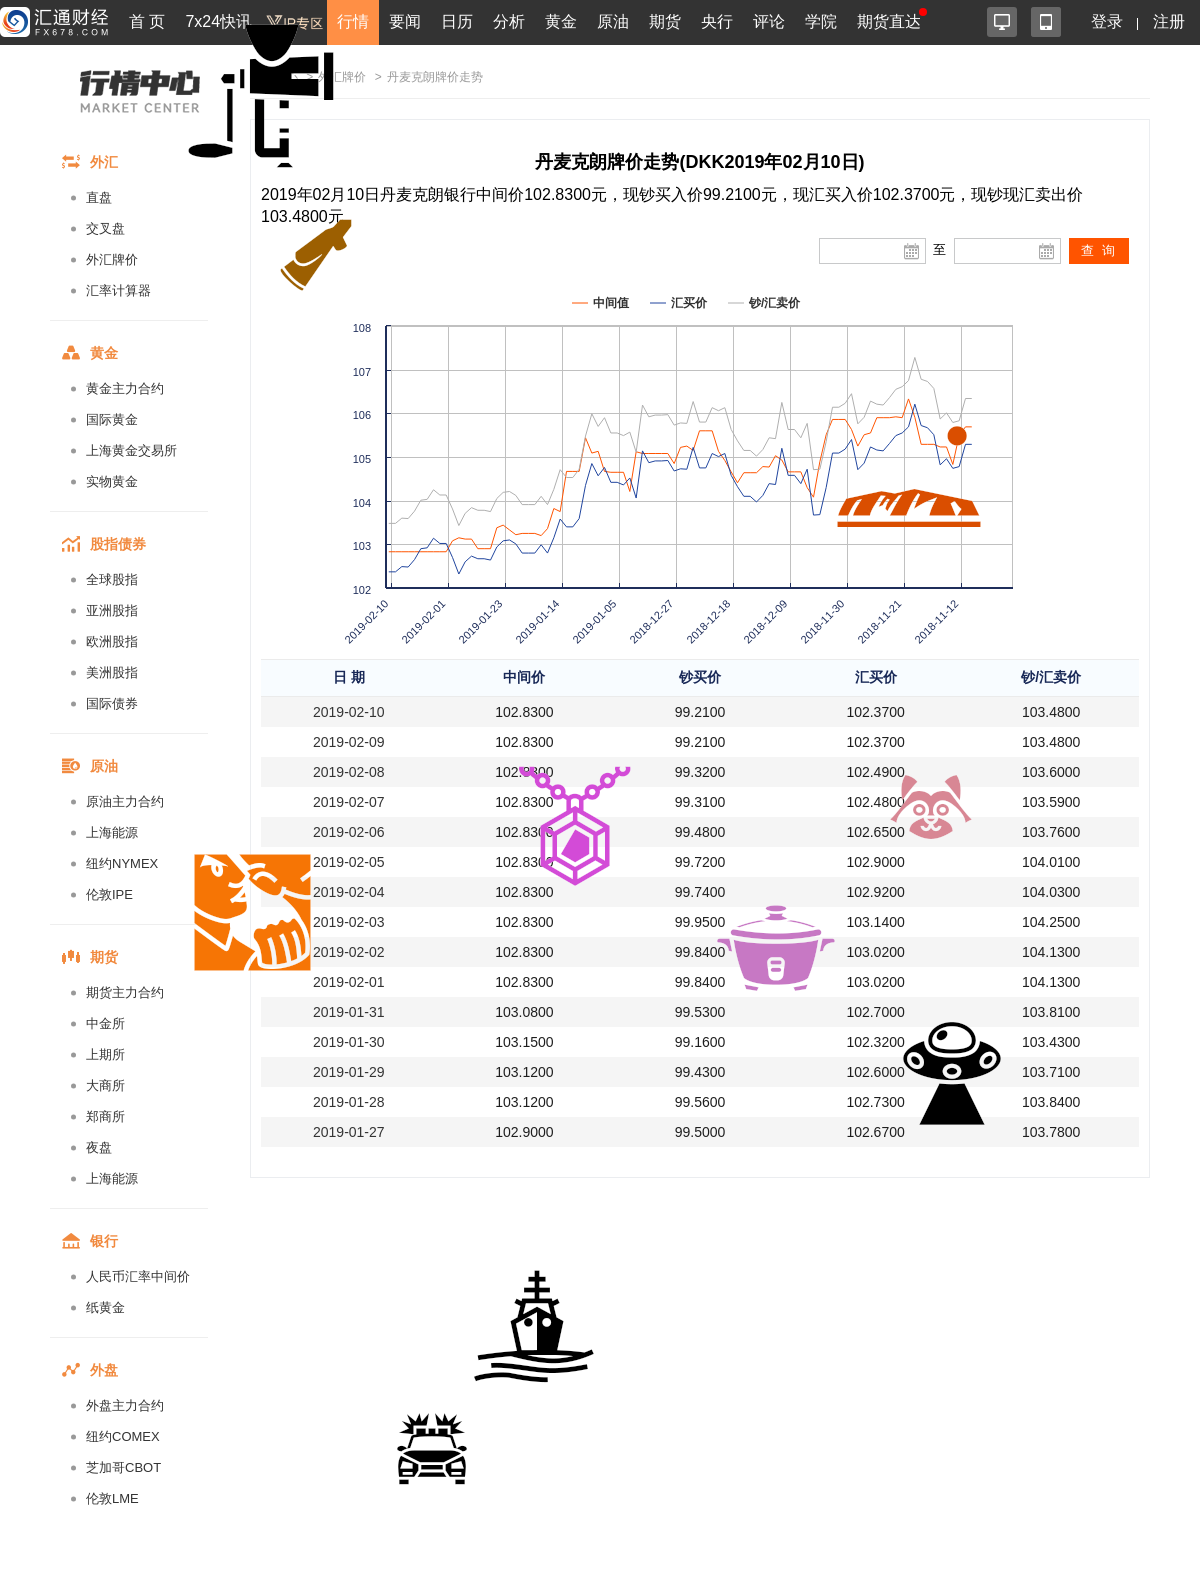  What do you see at coordinates (252, 912) in the screenshot?
I see `initiate a persuasion or negotiation action` at bounding box center [252, 912].